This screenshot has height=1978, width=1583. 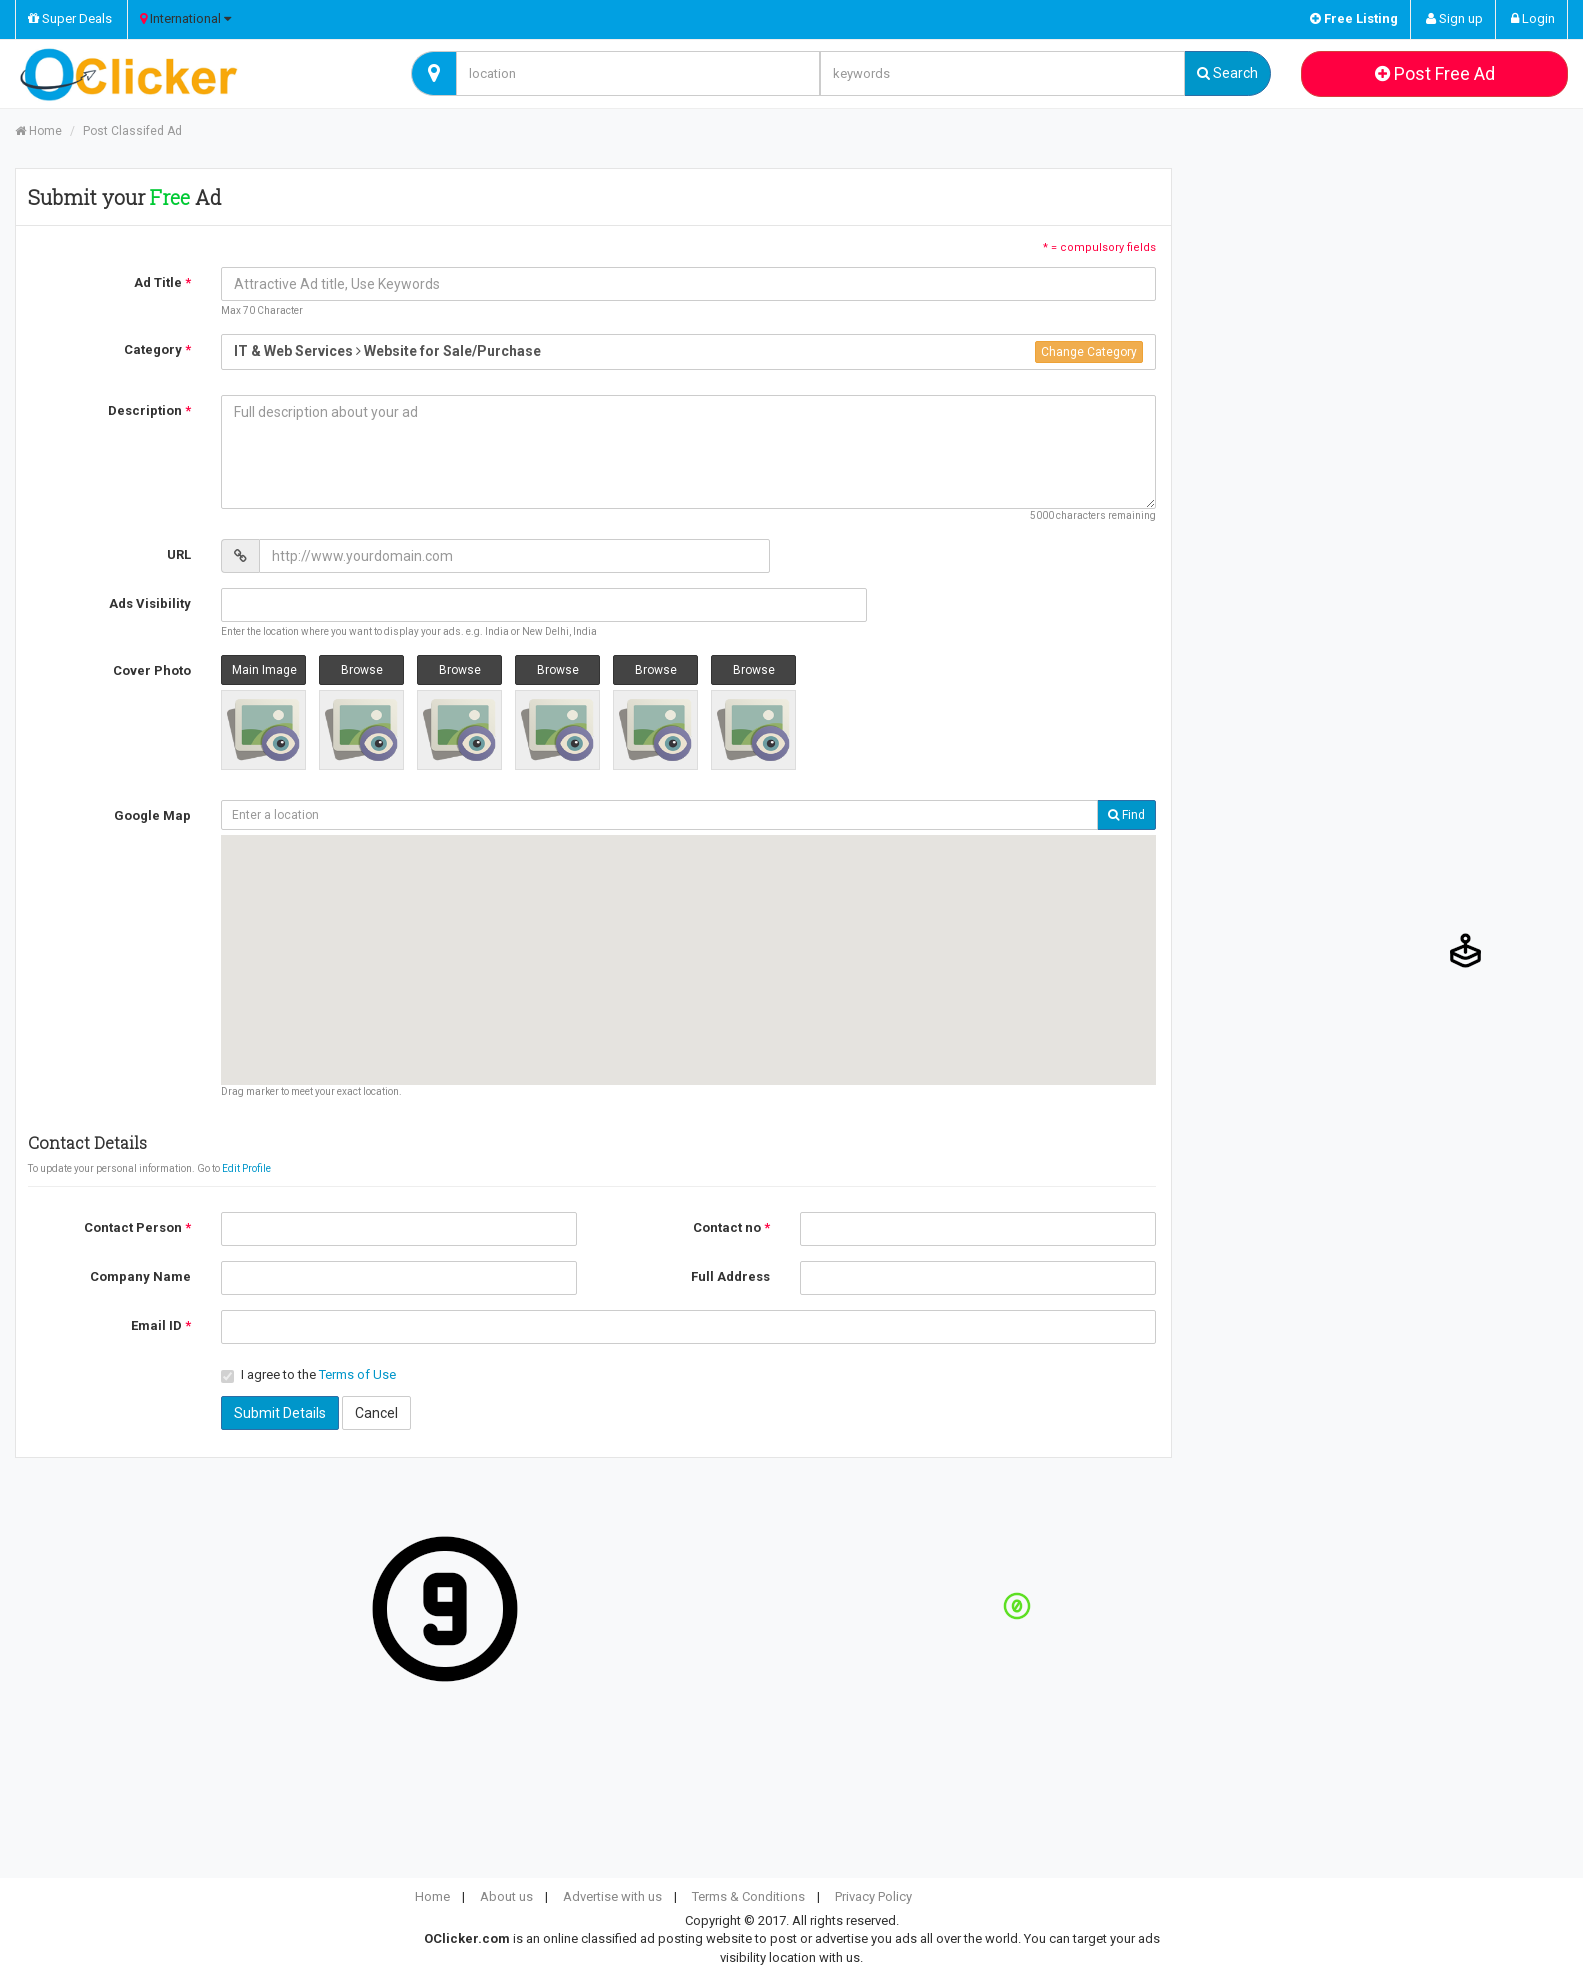 I want to click on indicates item number 9 in a numbered list or sequence, so click(x=445, y=1609).